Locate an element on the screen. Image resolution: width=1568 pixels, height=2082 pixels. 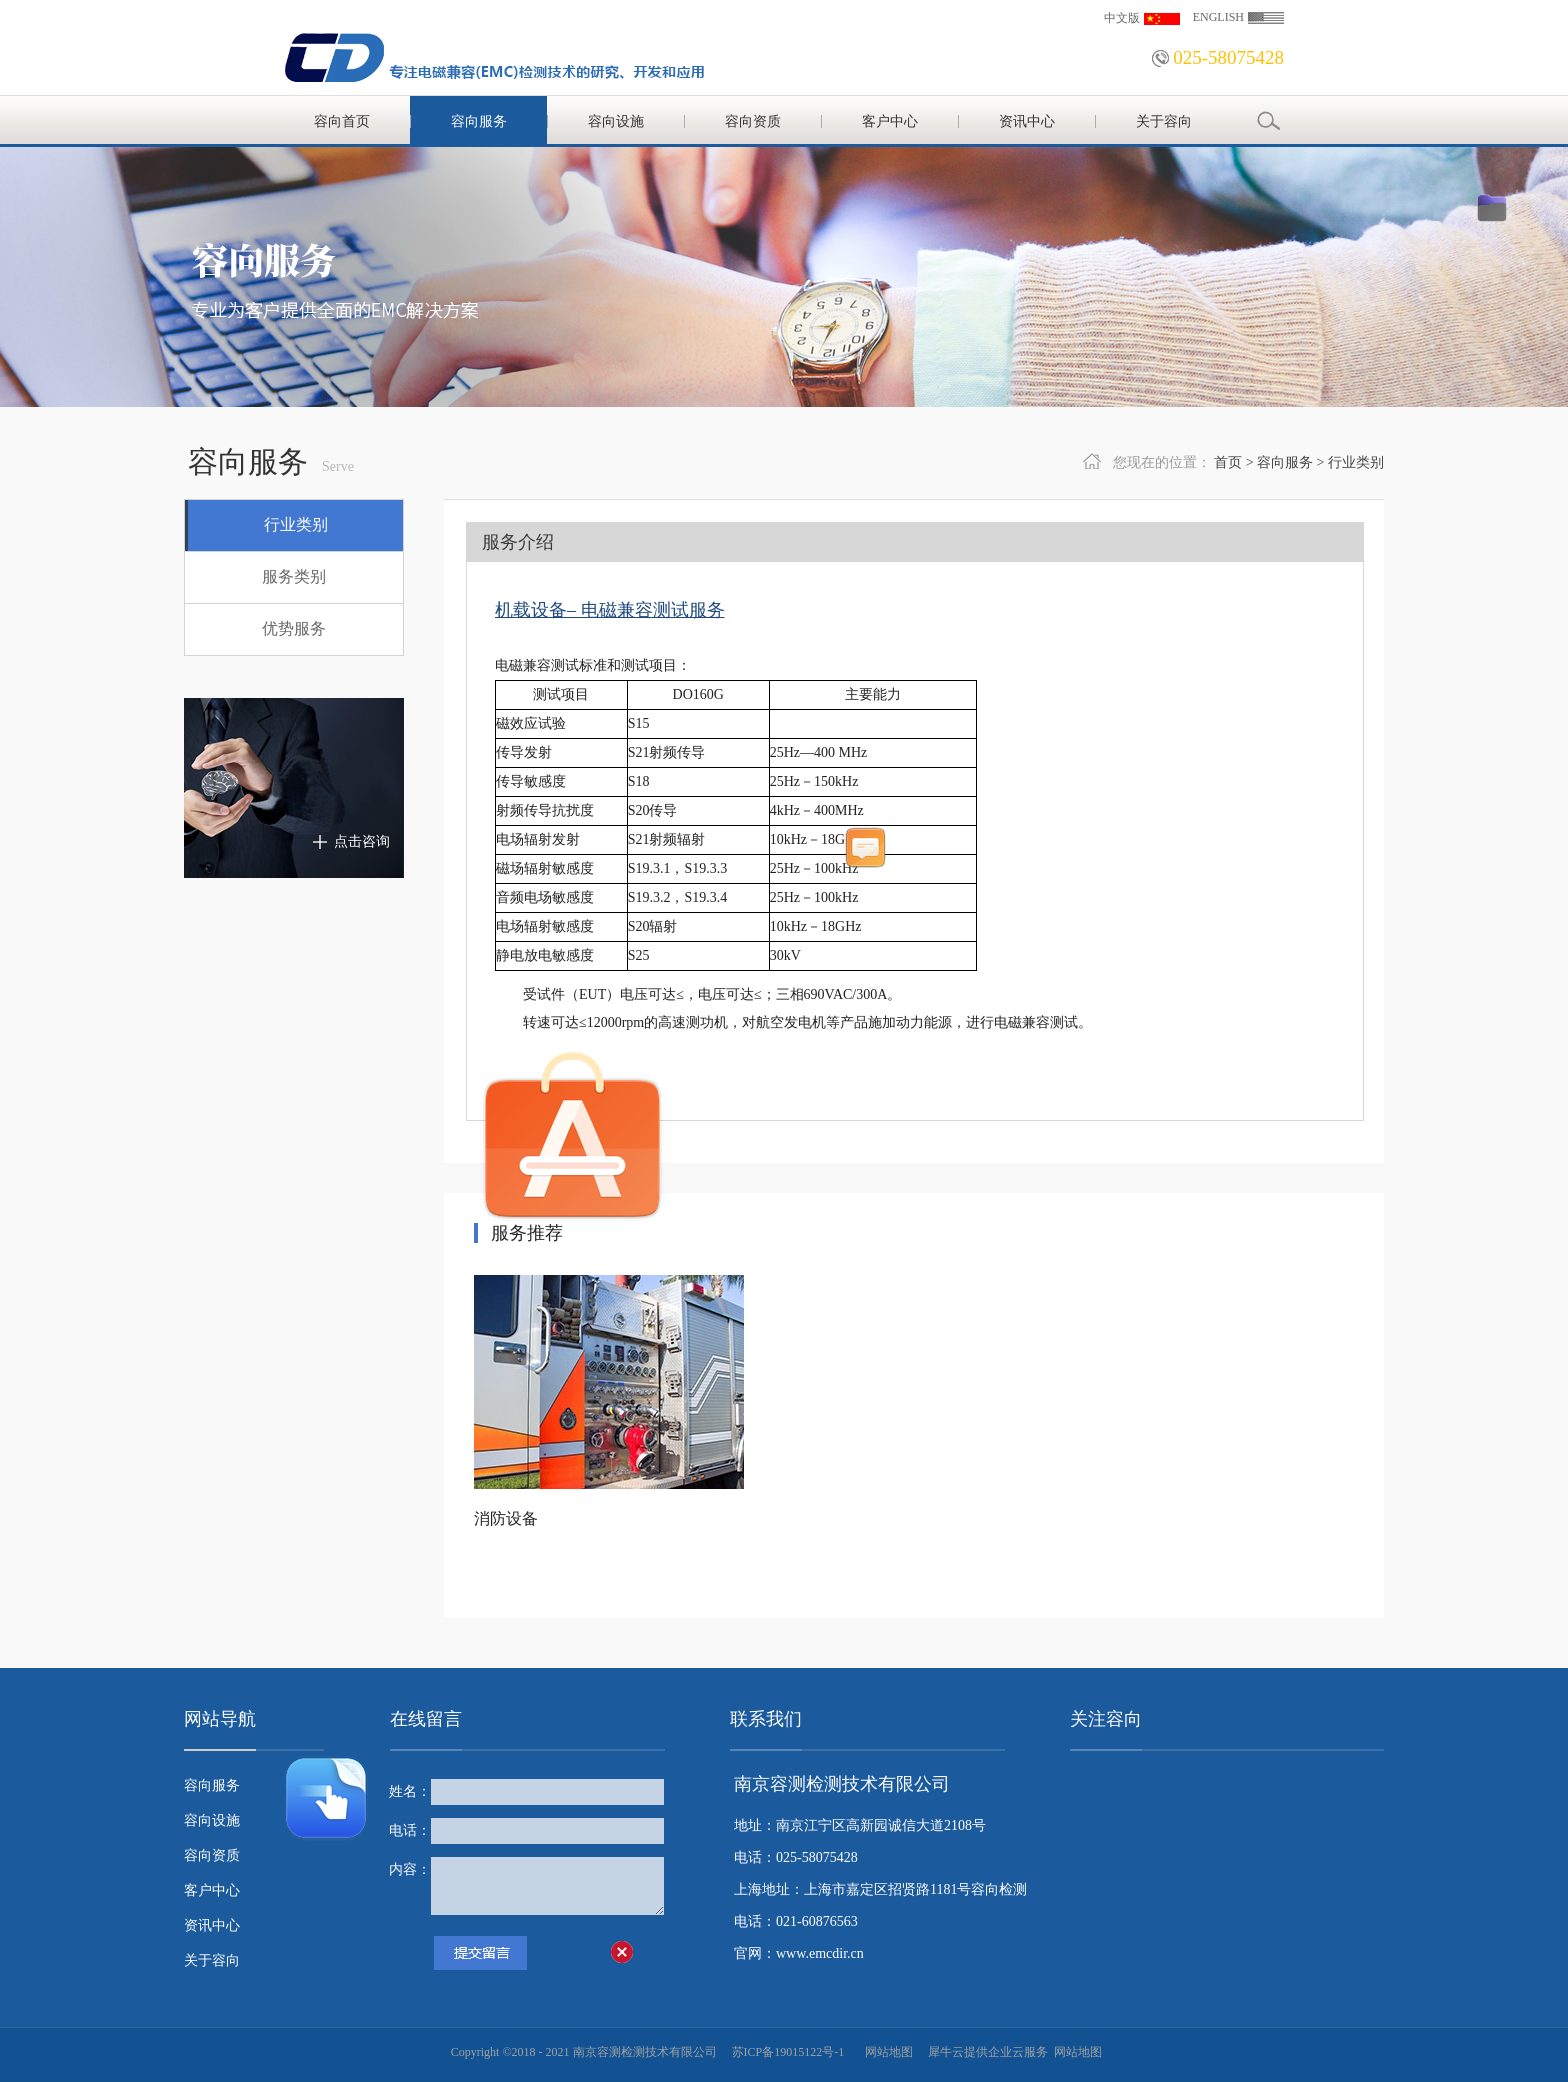
open internet chat application is located at coordinates (865, 847).